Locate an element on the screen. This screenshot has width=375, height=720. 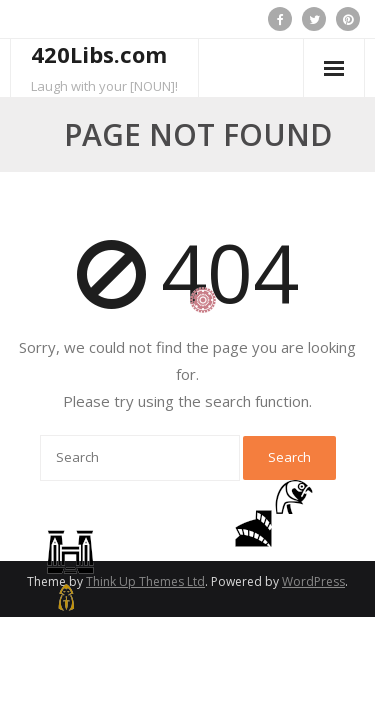
access game settings or configuration menu is located at coordinates (203, 300).